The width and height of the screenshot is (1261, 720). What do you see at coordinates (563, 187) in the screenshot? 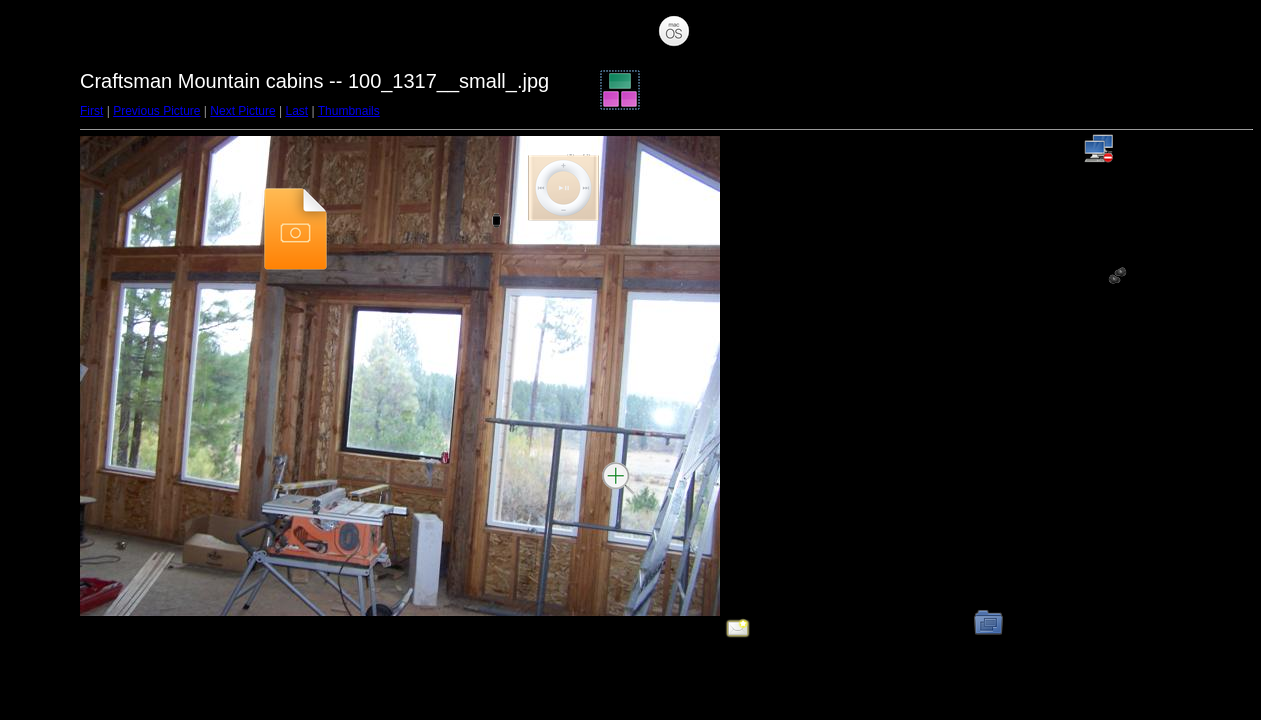
I see `iPod shuffle device in gold color` at bounding box center [563, 187].